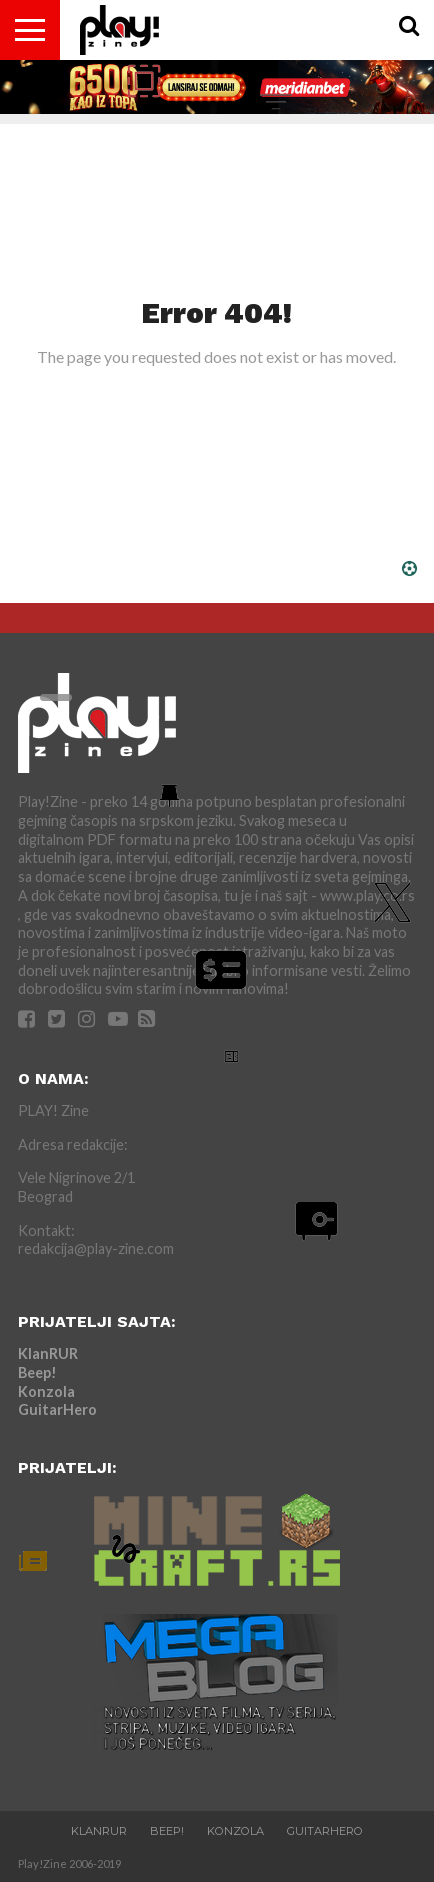 This screenshot has height=1882, width=434. What do you see at coordinates (144, 81) in the screenshot?
I see `select all items` at bounding box center [144, 81].